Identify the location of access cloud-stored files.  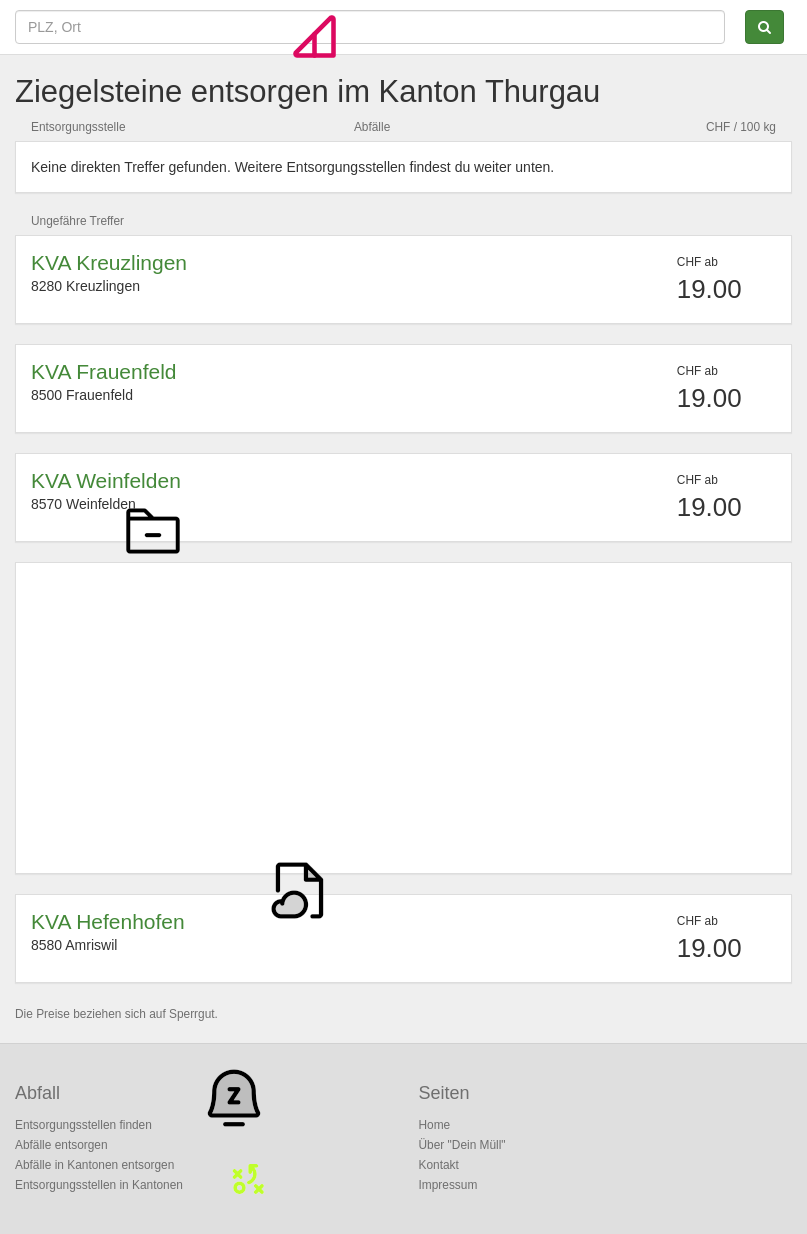
(299, 890).